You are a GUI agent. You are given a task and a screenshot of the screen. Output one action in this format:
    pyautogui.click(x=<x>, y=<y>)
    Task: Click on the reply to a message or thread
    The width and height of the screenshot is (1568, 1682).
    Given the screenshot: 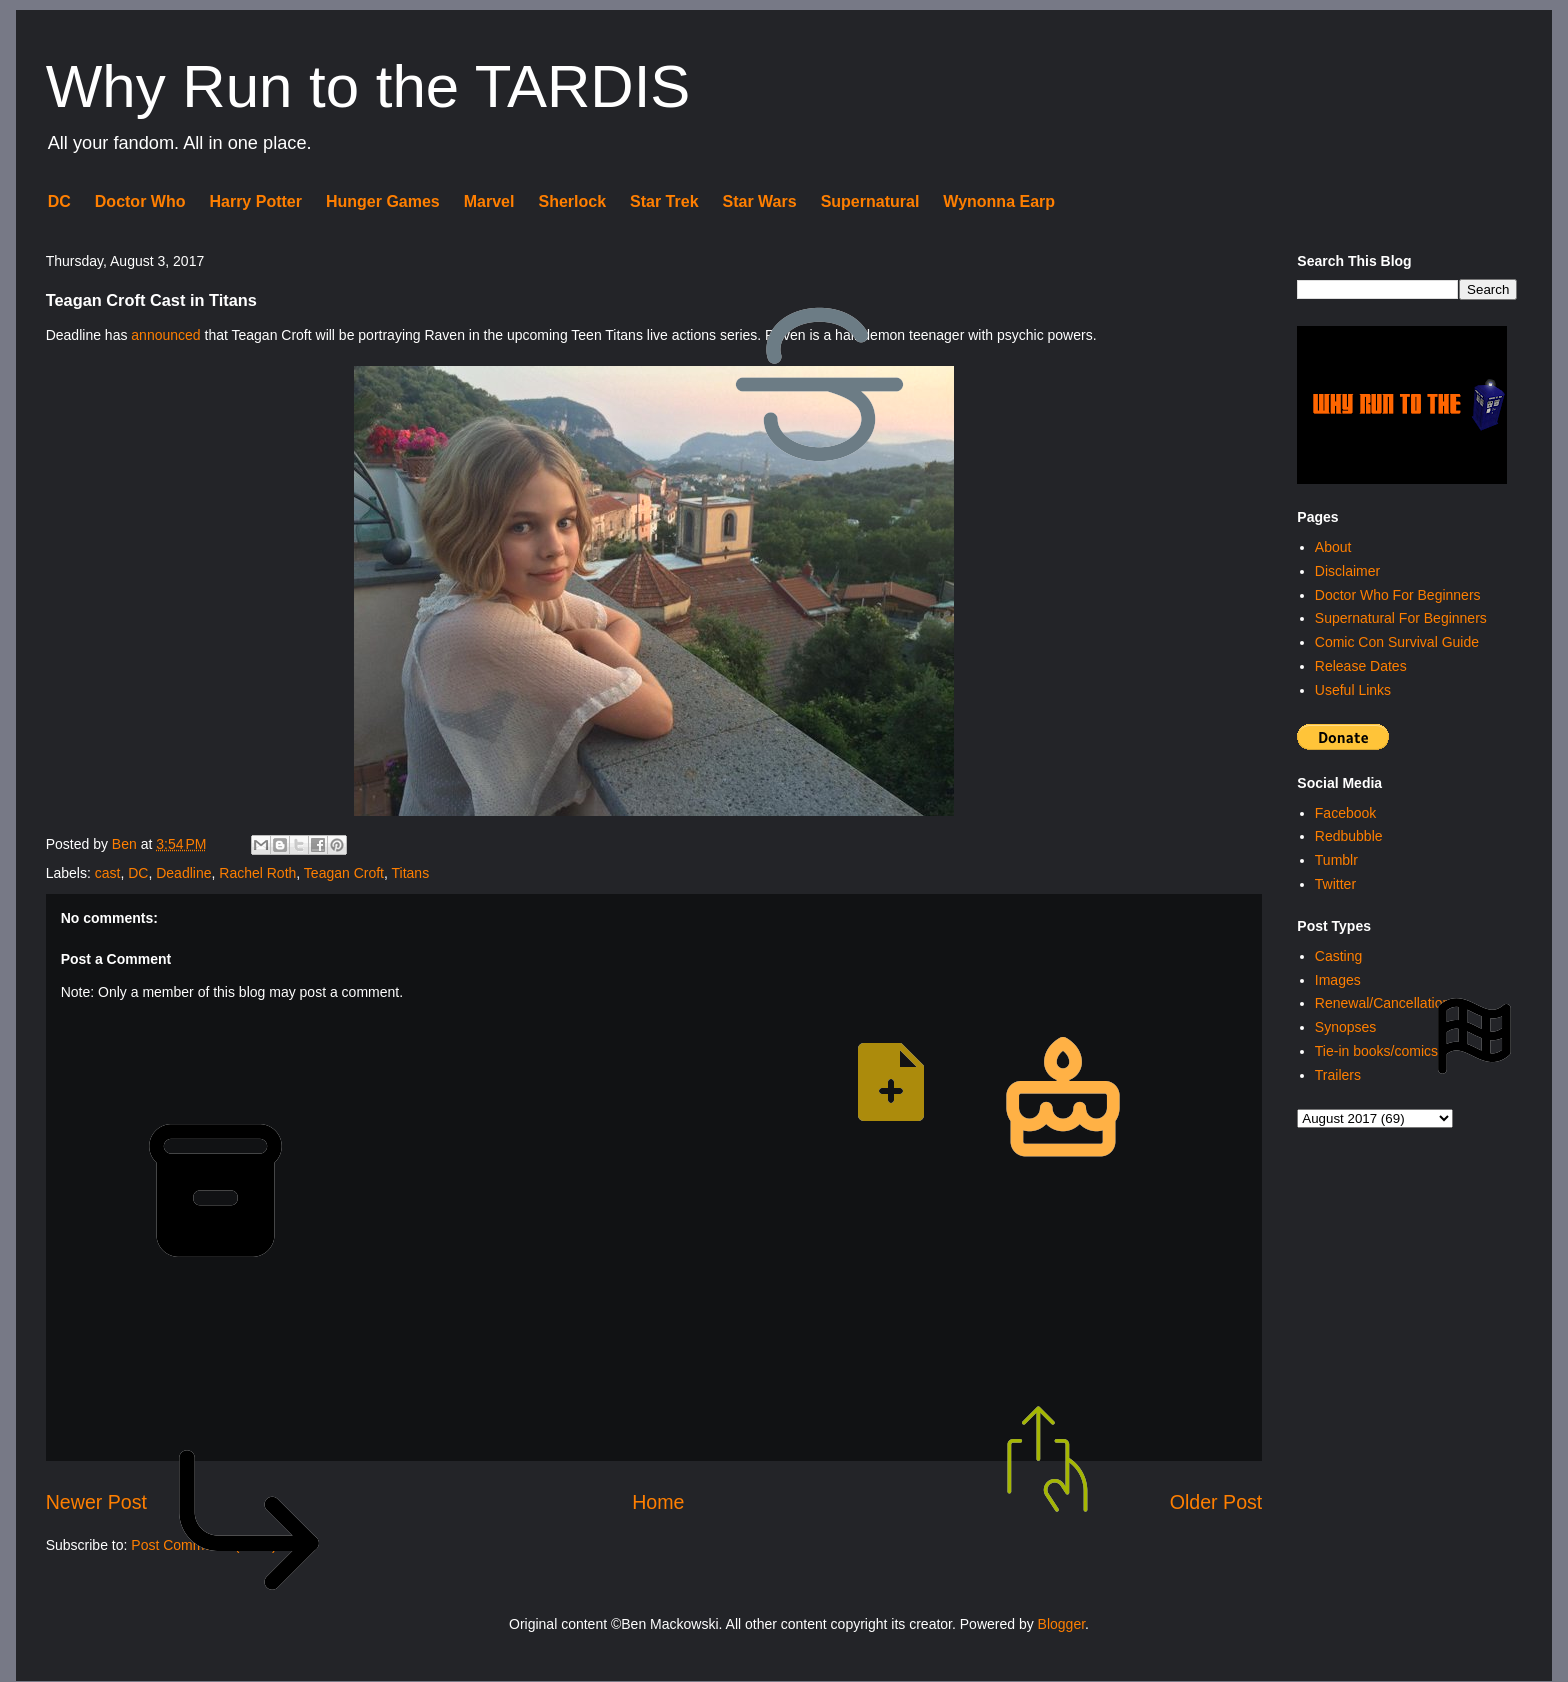 What is the action you would take?
    pyautogui.click(x=249, y=1520)
    